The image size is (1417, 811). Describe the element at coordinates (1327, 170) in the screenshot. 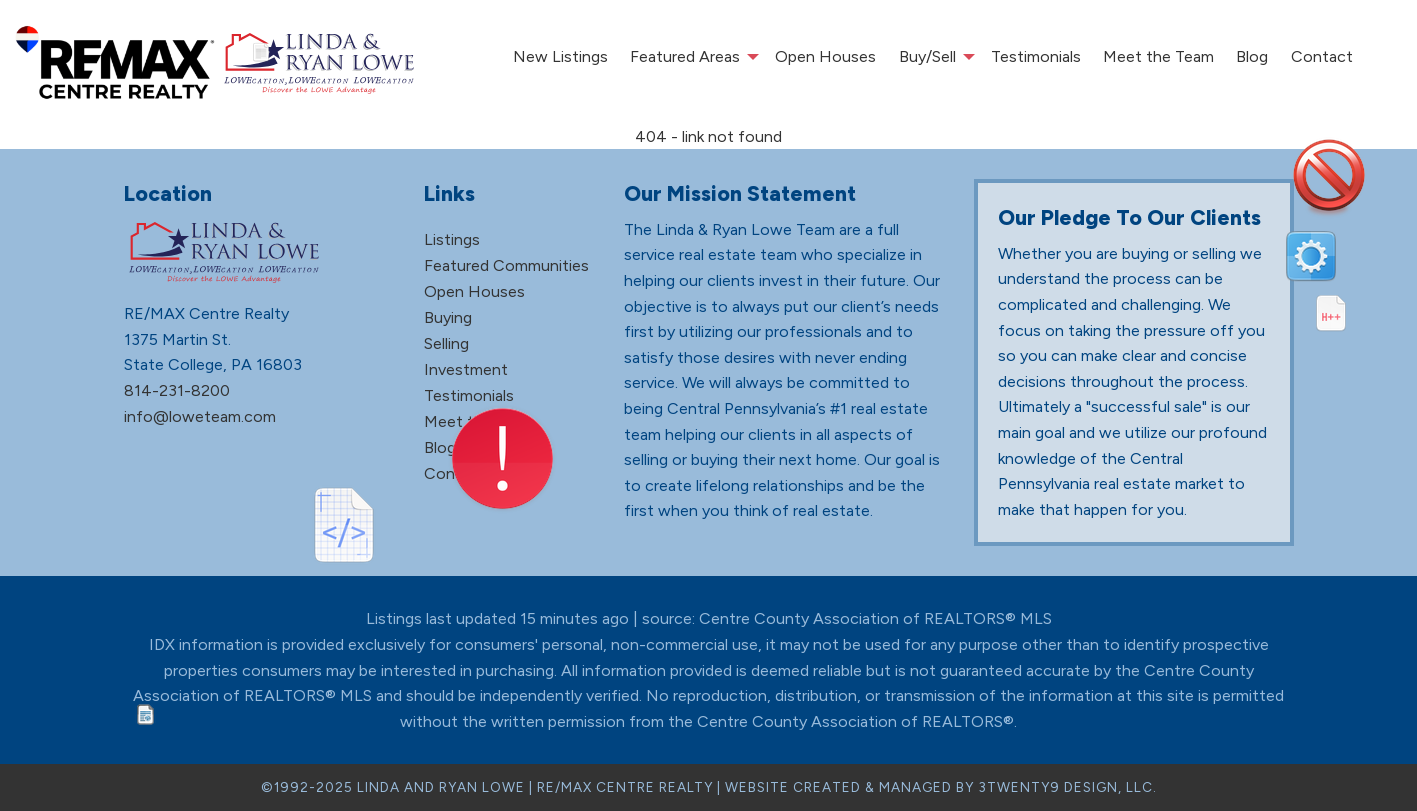

I see `delete selected item` at that location.